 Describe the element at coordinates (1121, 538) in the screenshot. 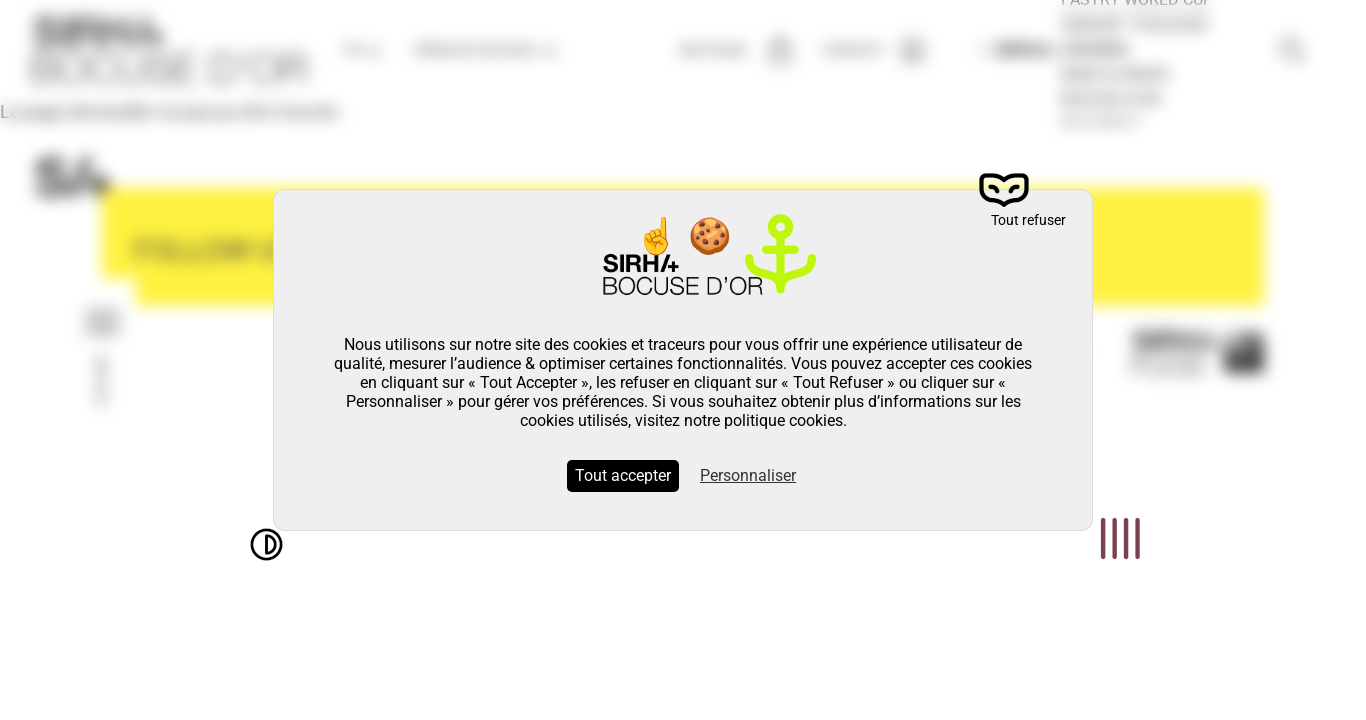

I see `indicates a count or tally of four` at that location.